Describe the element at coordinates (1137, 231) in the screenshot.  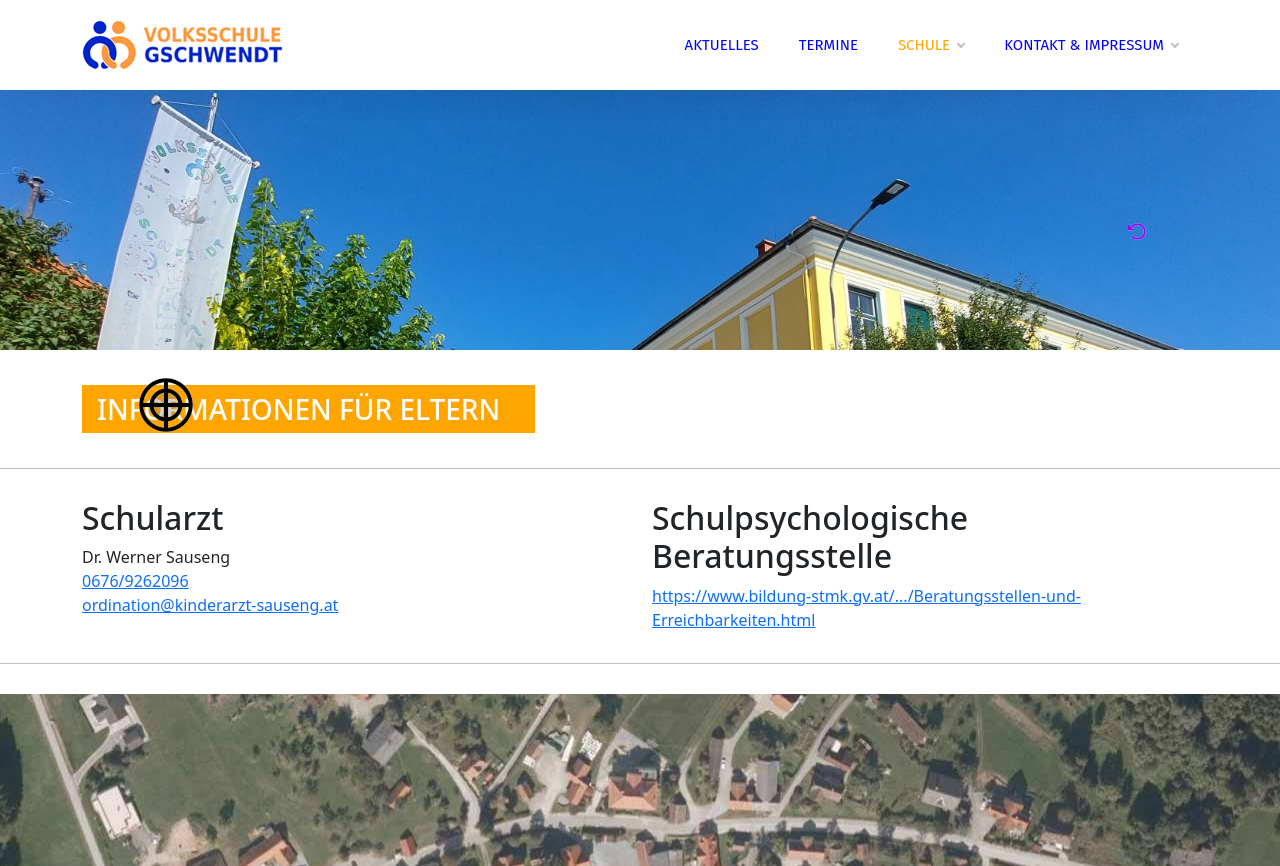
I see `undo the last action` at that location.